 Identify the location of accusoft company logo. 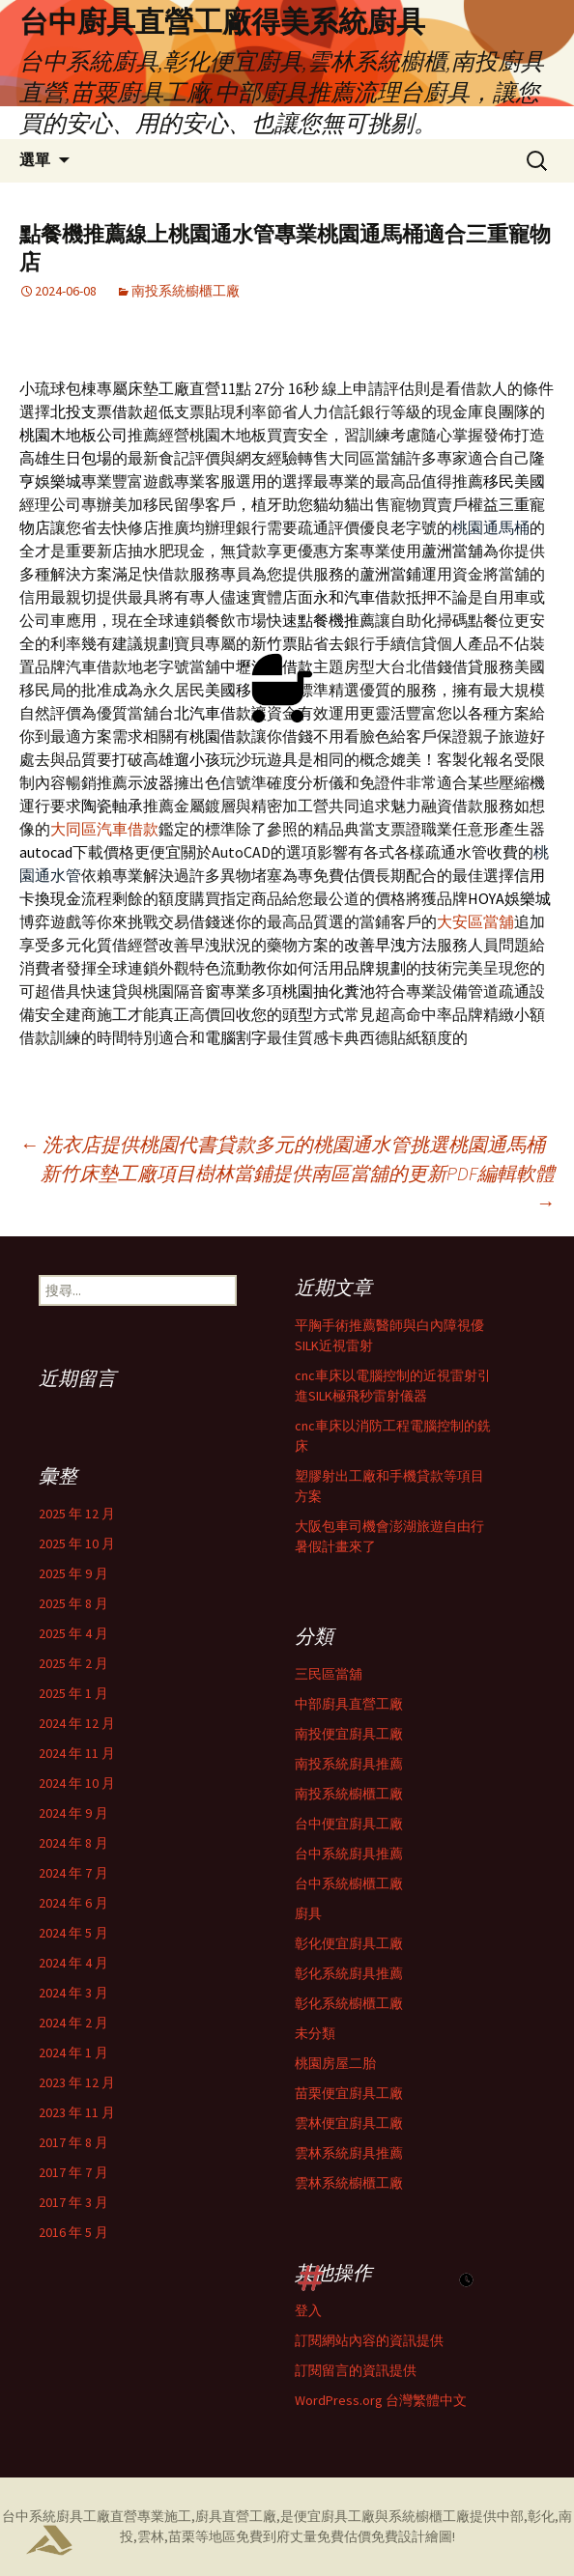
(49, 2540).